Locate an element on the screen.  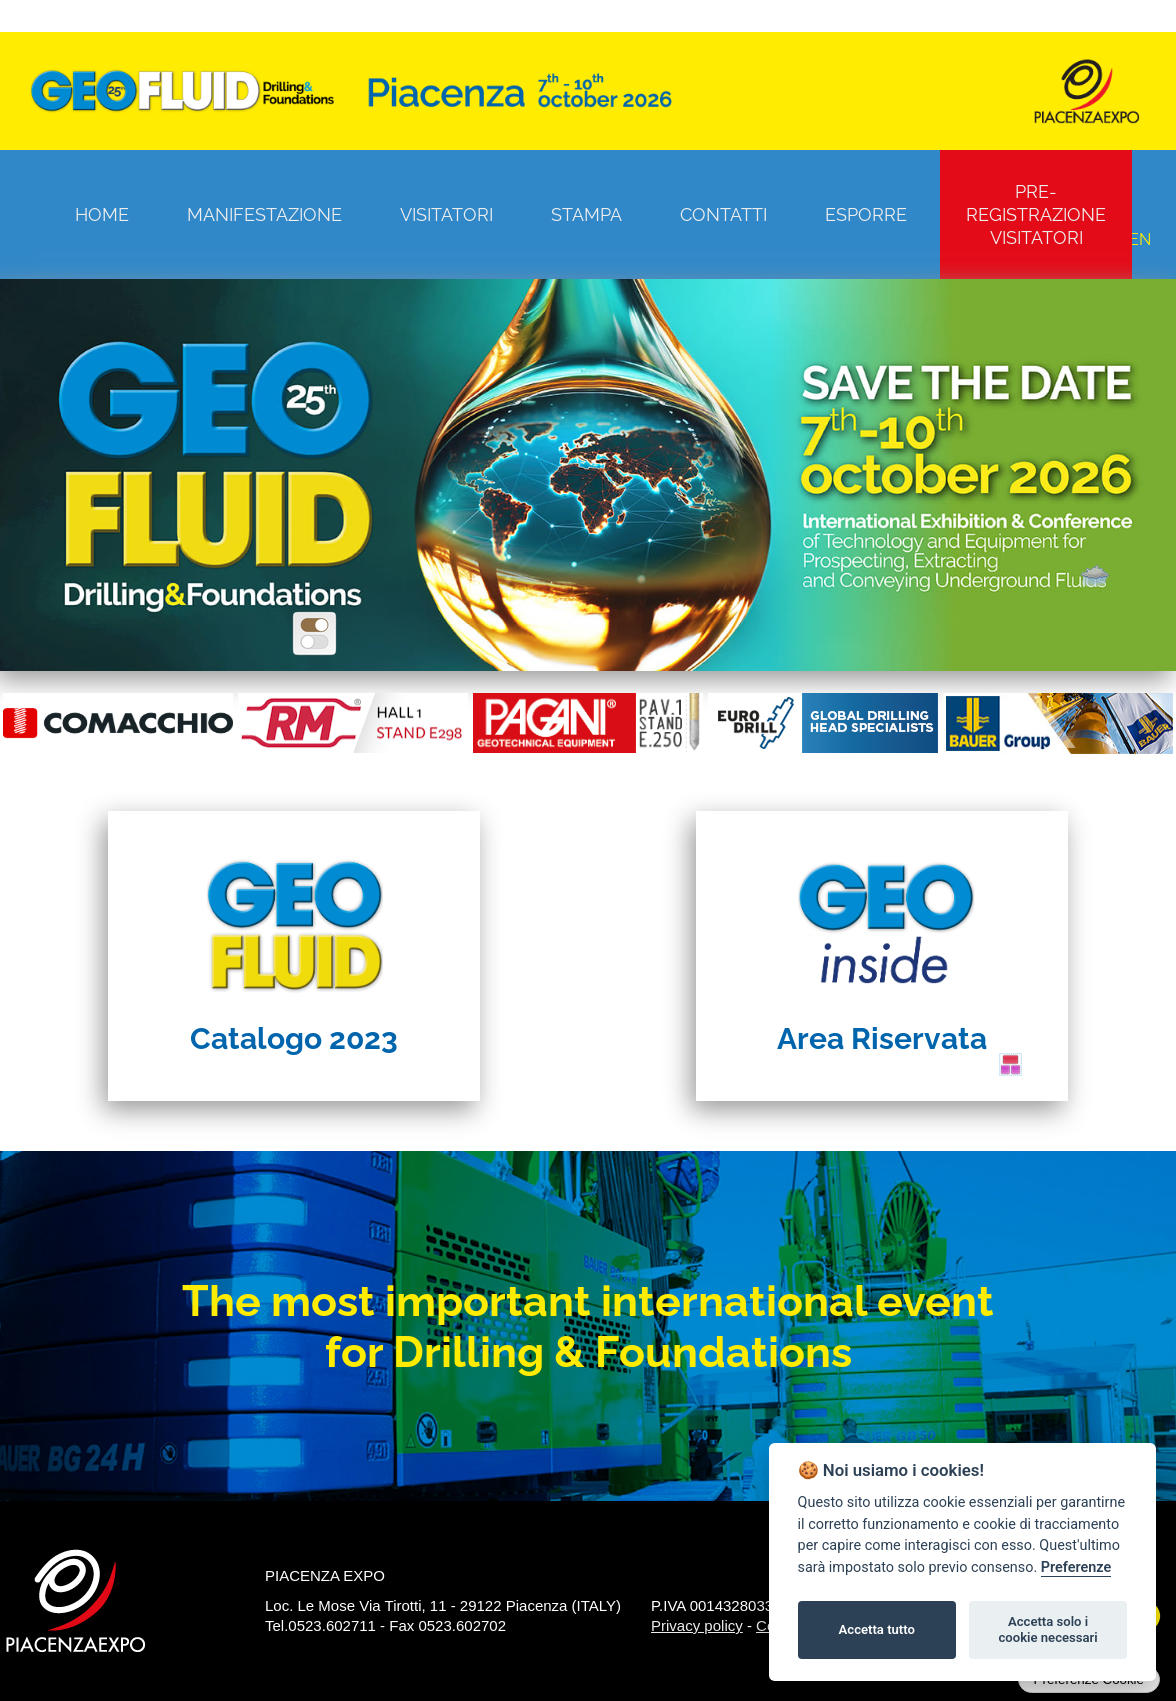
select all items in the current view is located at coordinates (1010, 1064).